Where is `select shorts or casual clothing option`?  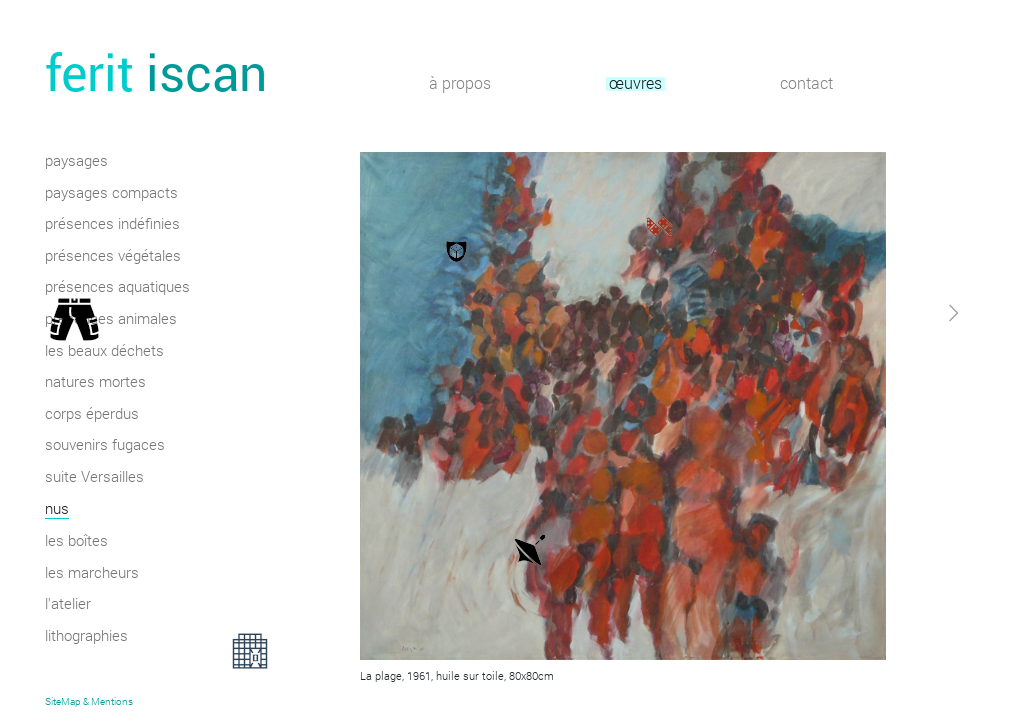 select shorts or casual clothing option is located at coordinates (74, 319).